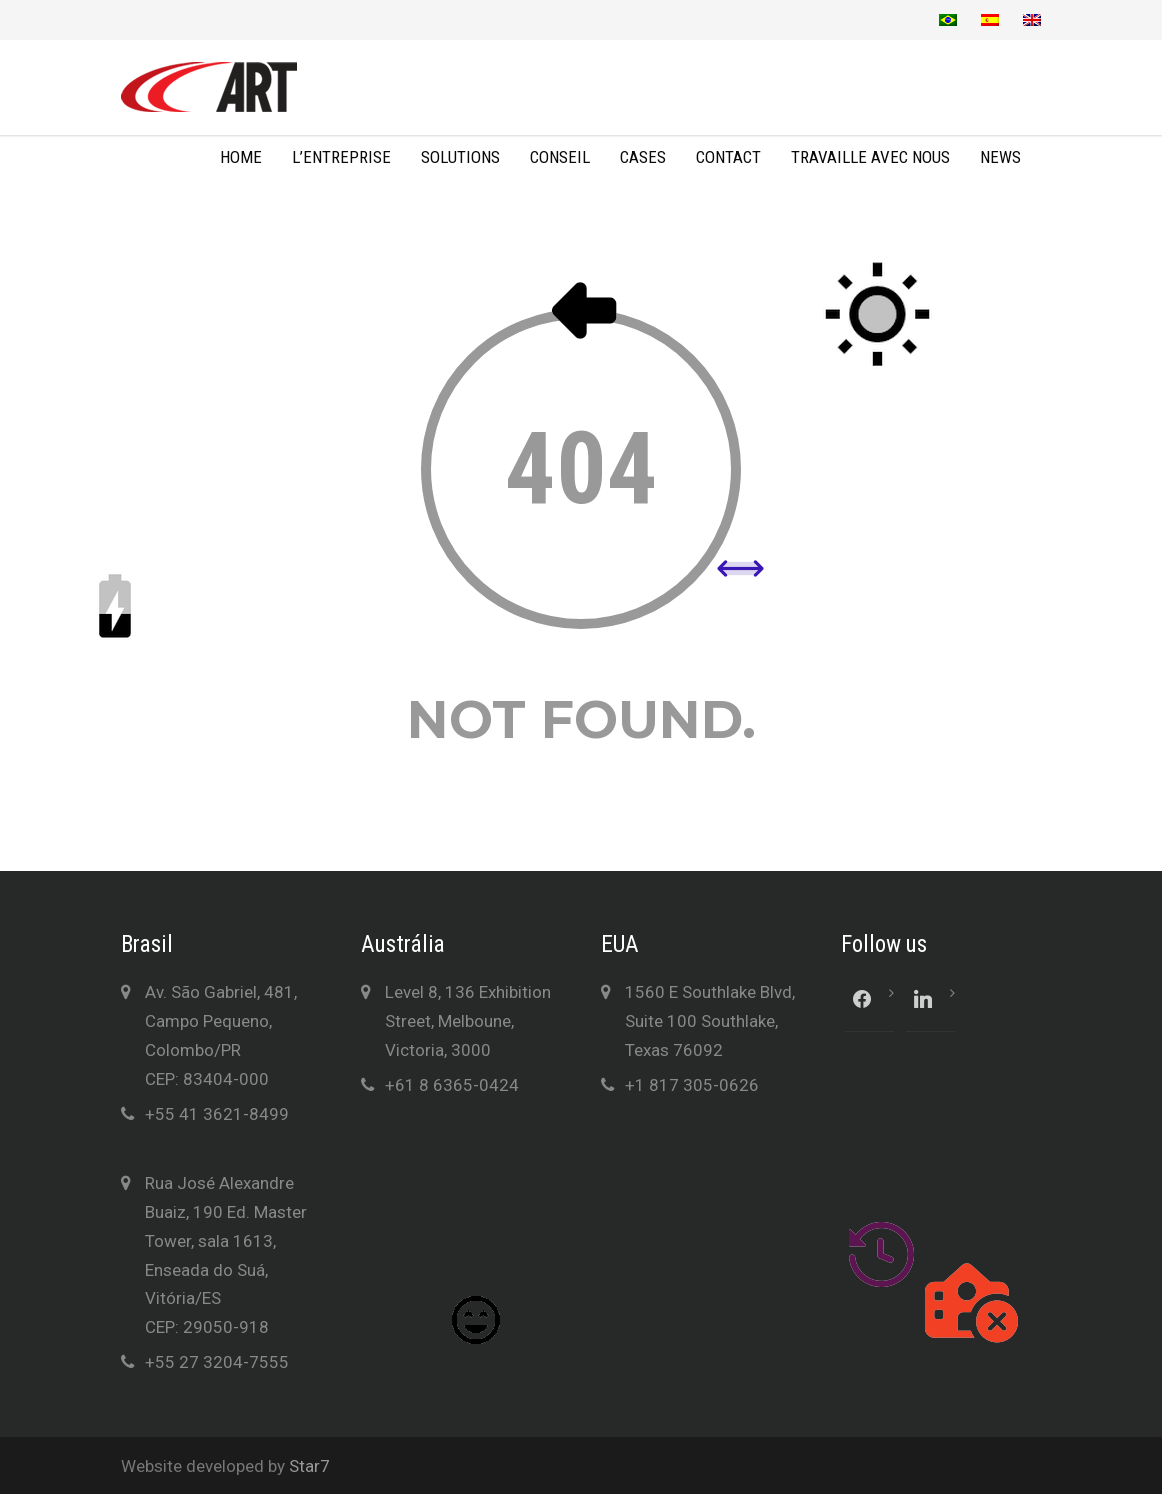 The height and width of the screenshot is (1494, 1162). I want to click on toggle light mode or bright theme, so click(877, 316).